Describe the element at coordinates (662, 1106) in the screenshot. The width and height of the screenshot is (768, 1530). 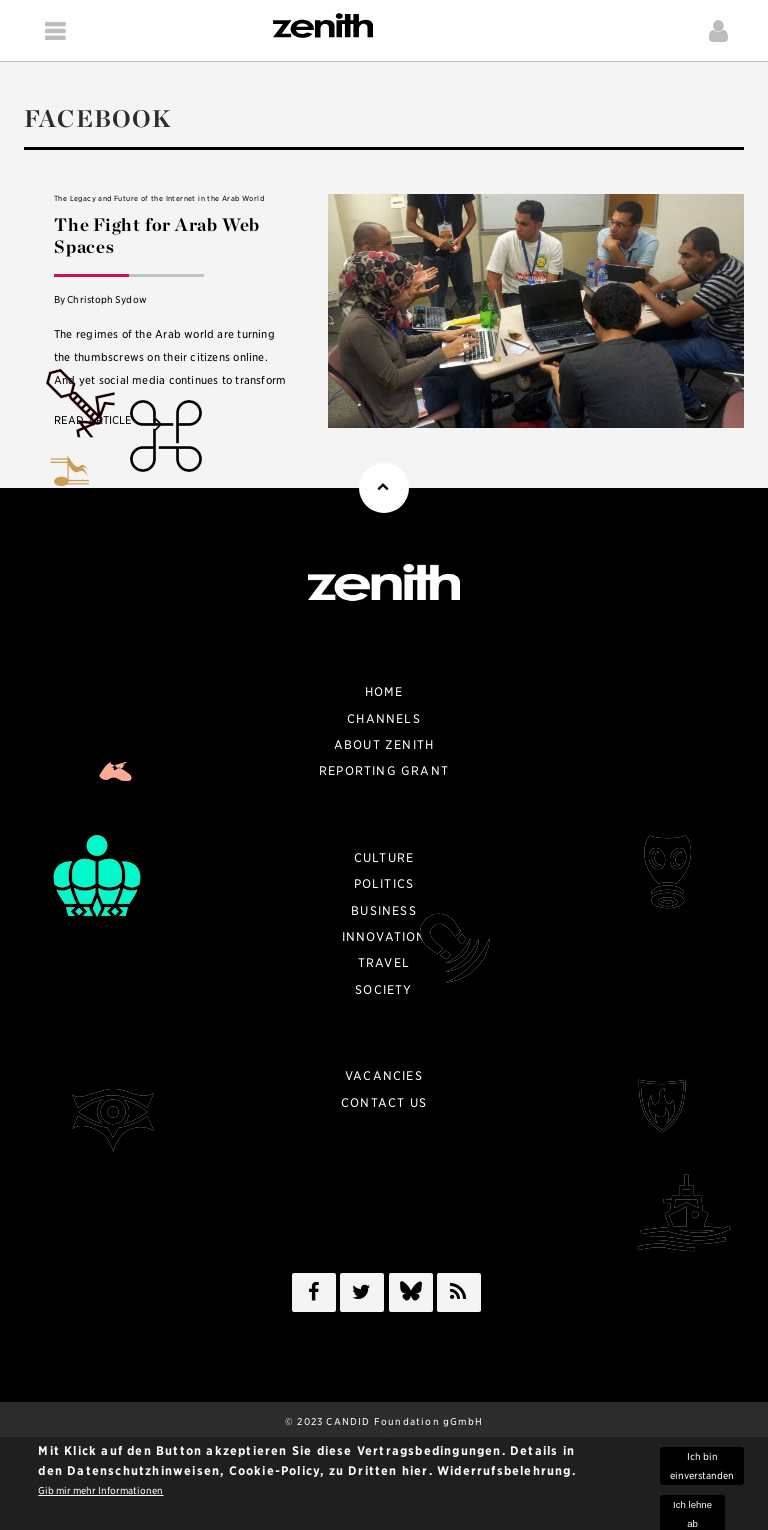
I see `activate fire protection or resistance` at that location.